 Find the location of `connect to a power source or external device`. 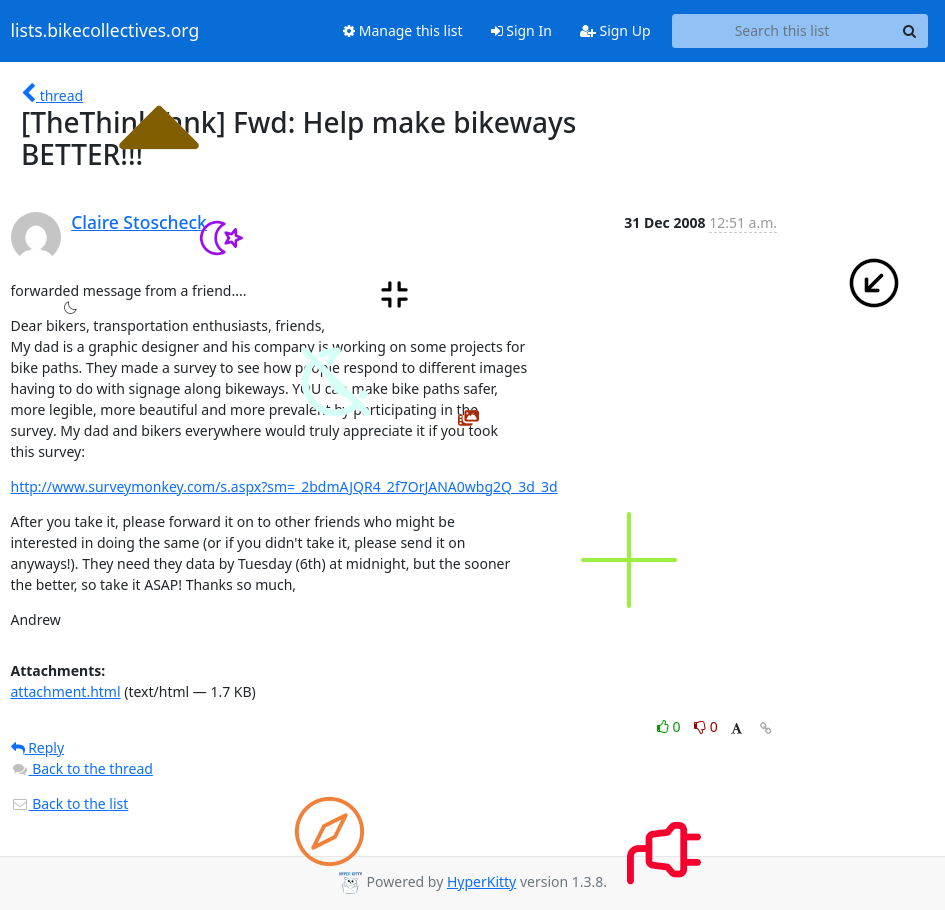

connect to a power source or external device is located at coordinates (664, 852).